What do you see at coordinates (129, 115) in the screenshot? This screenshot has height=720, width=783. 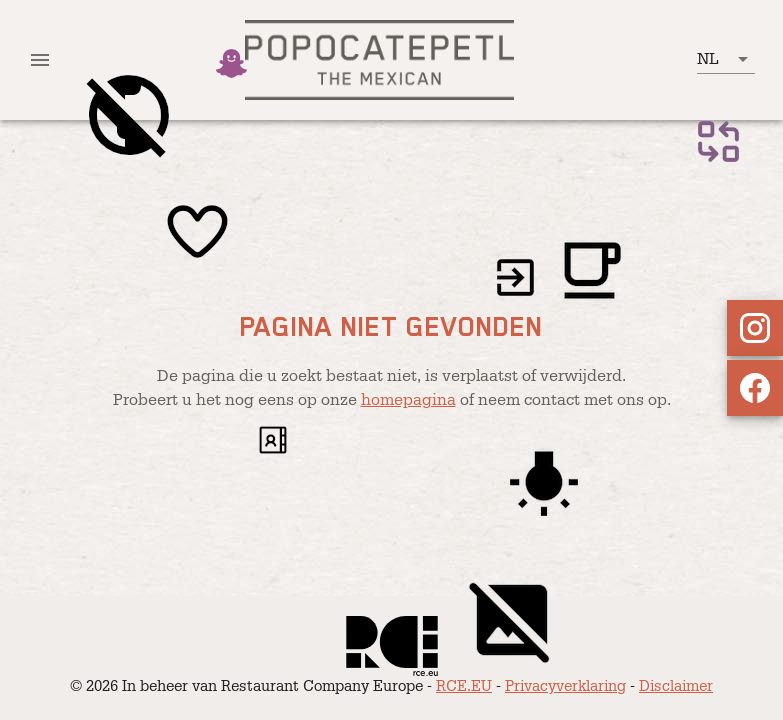 I see `indicates content is not publicly visible` at bounding box center [129, 115].